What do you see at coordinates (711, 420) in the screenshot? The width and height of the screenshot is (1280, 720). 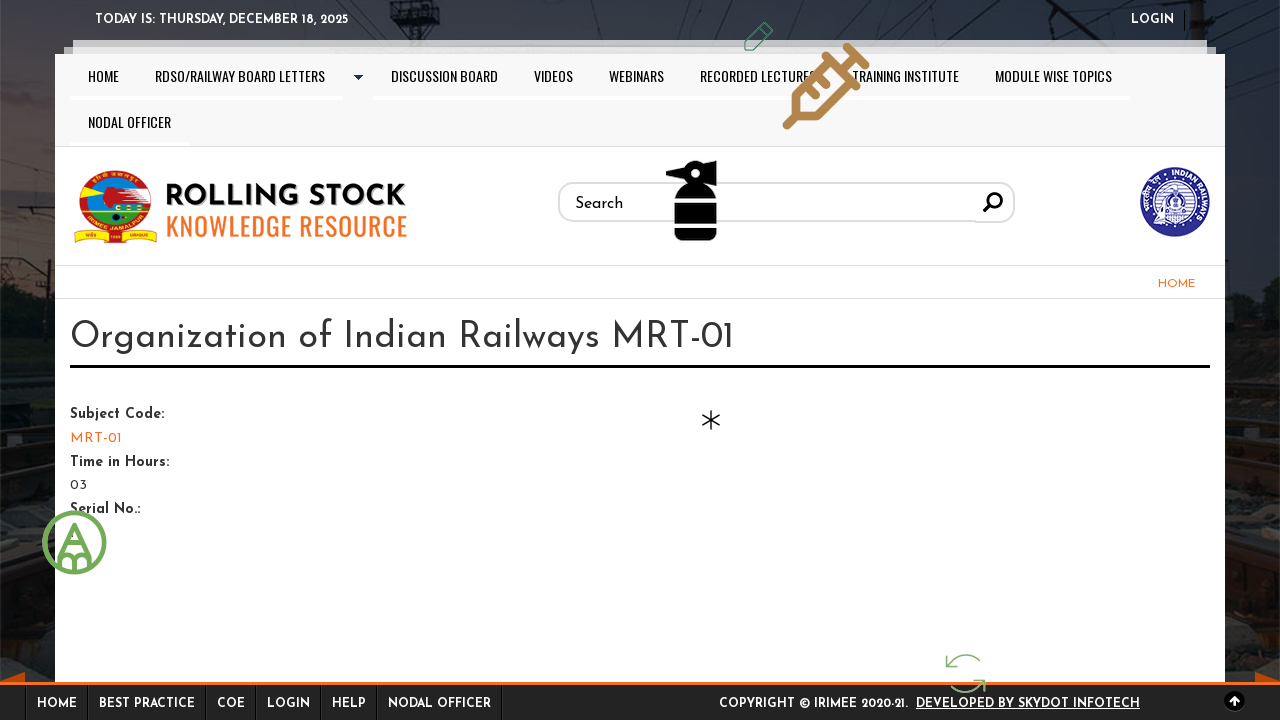 I see `indicates a required field in a form` at bounding box center [711, 420].